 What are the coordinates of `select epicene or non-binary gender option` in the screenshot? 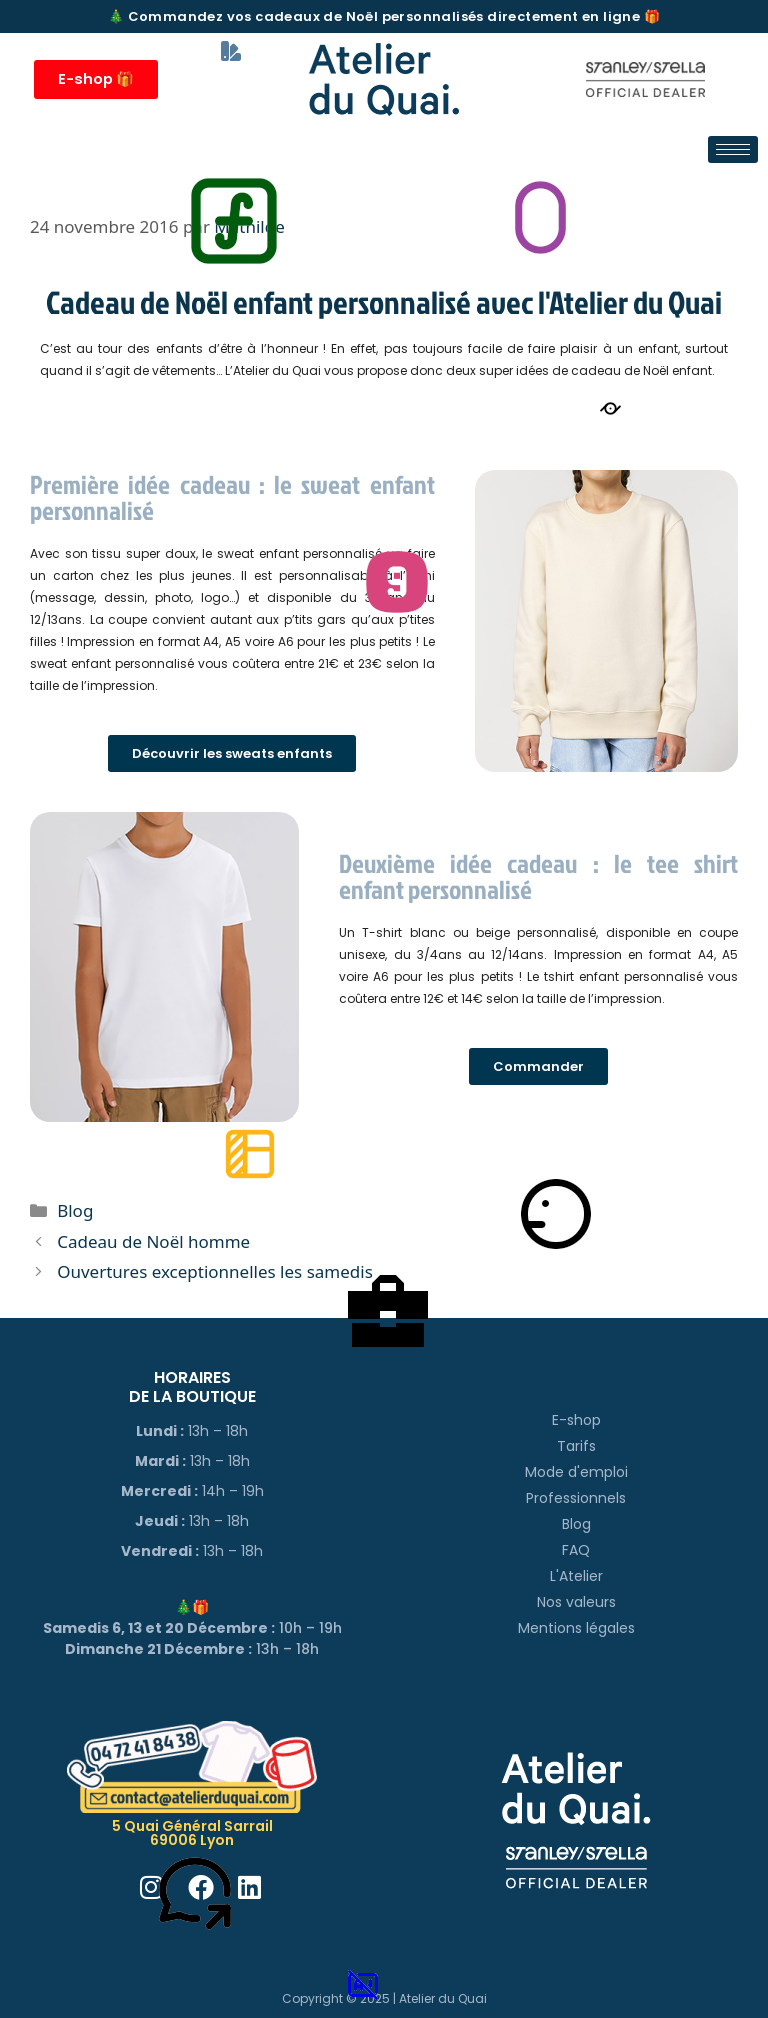 It's located at (610, 408).